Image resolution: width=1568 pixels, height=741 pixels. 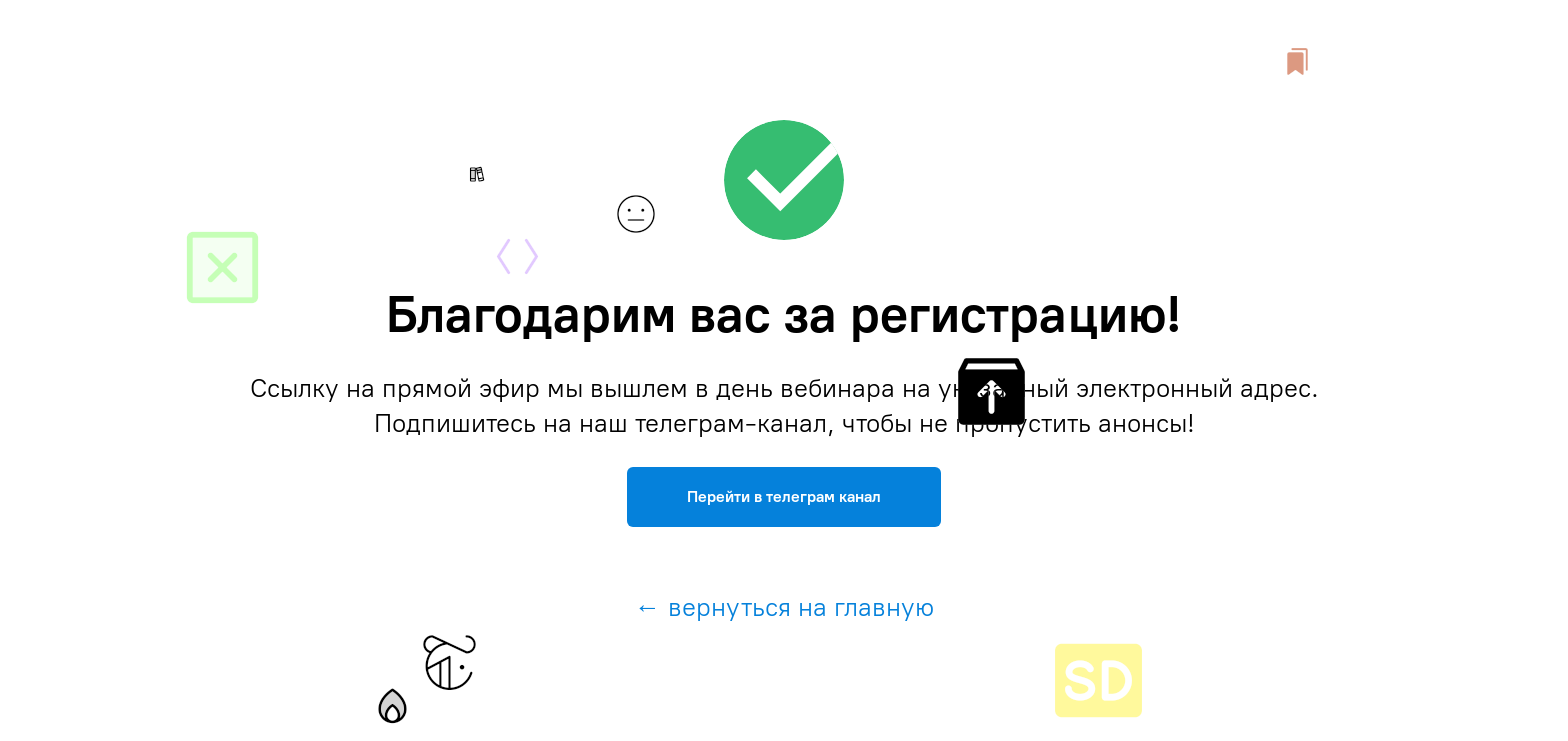 I want to click on view or edit source code, so click(x=517, y=256).